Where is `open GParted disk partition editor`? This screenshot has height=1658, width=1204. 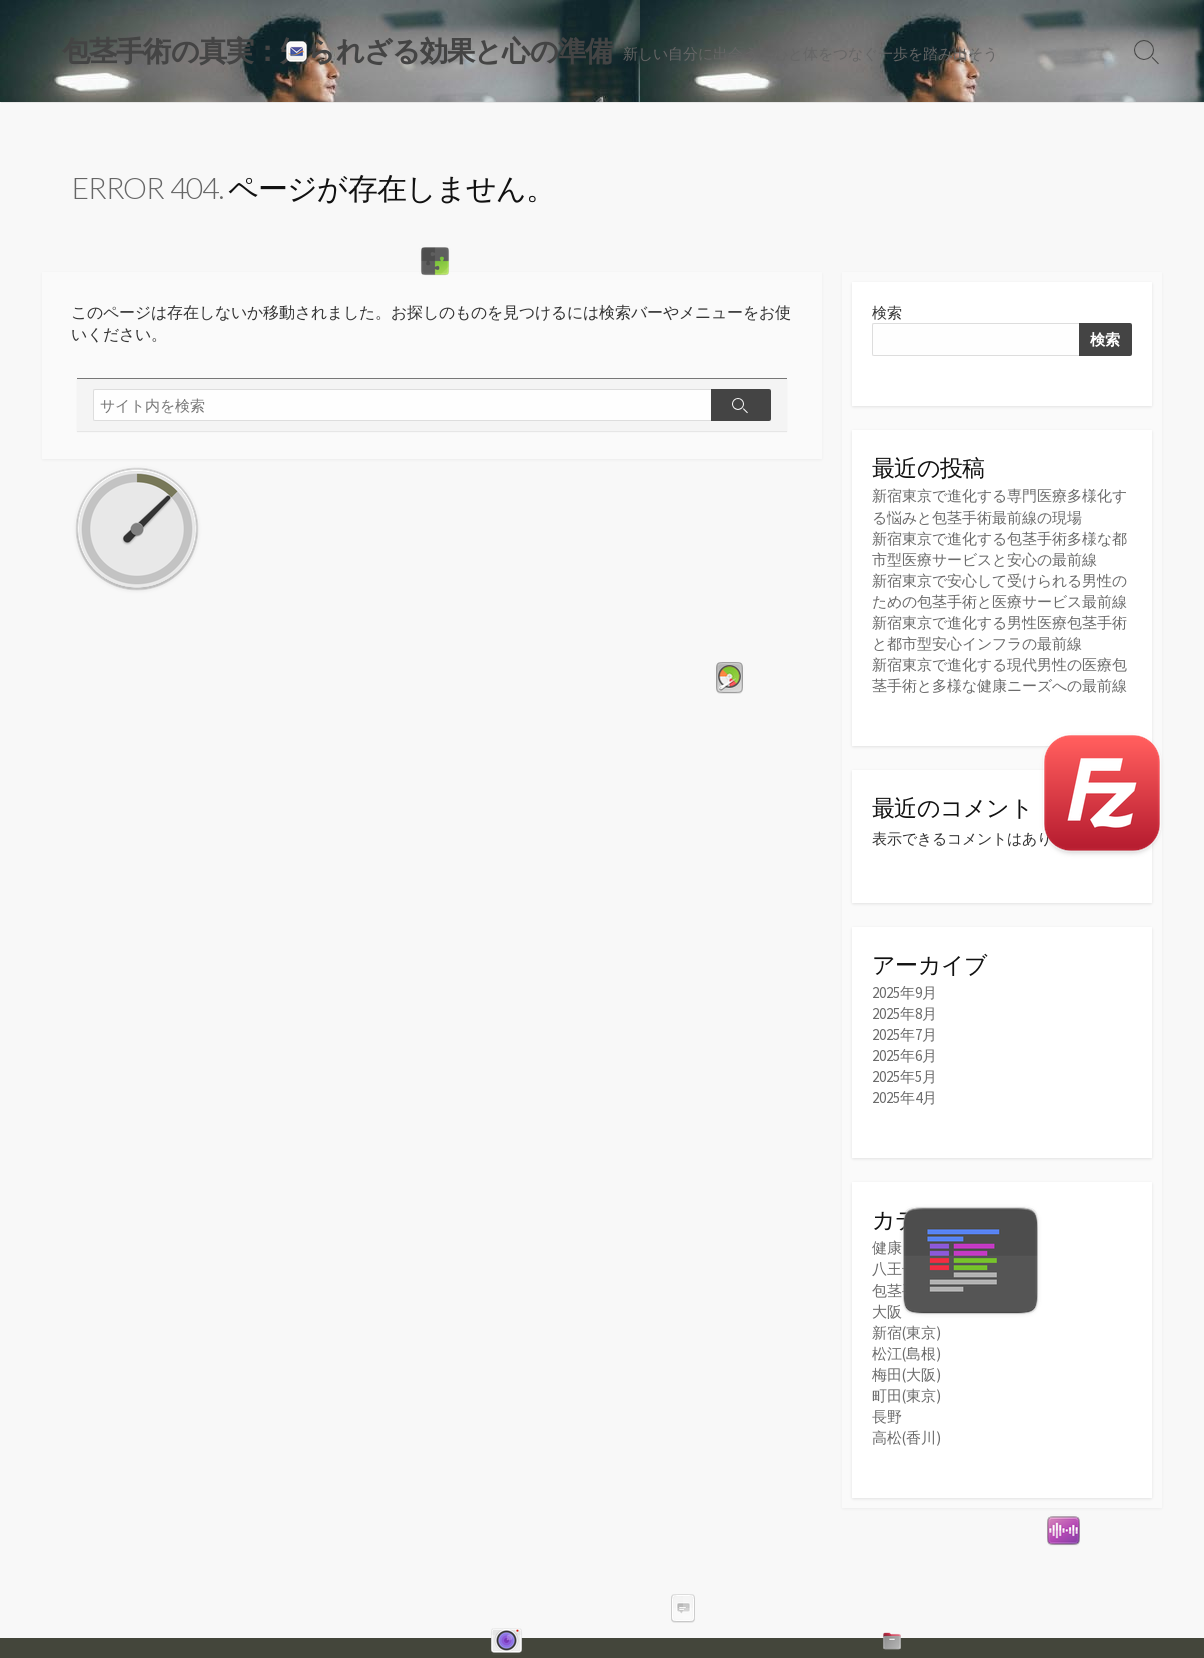
open GParted disk partition editor is located at coordinates (729, 677).